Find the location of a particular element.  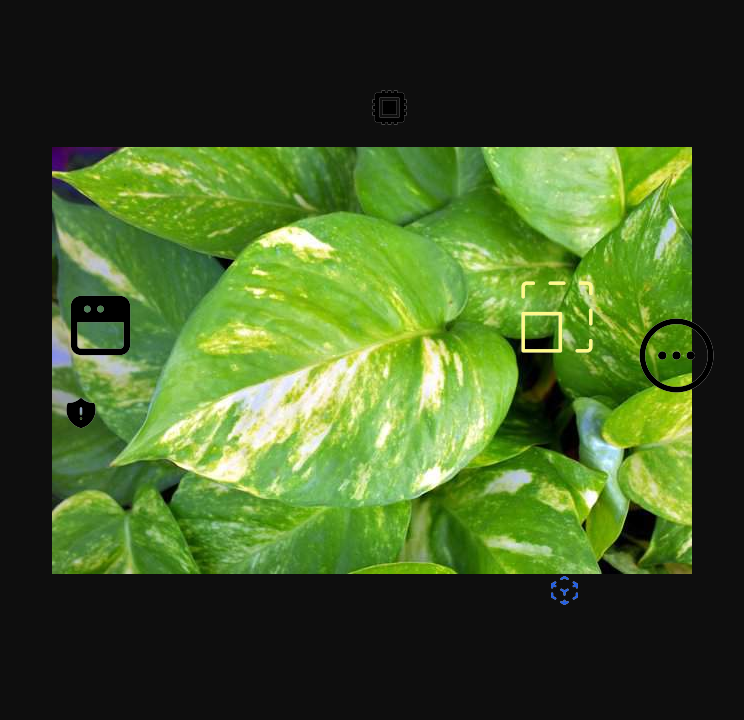

view more options is located at coordinates (676, 355).